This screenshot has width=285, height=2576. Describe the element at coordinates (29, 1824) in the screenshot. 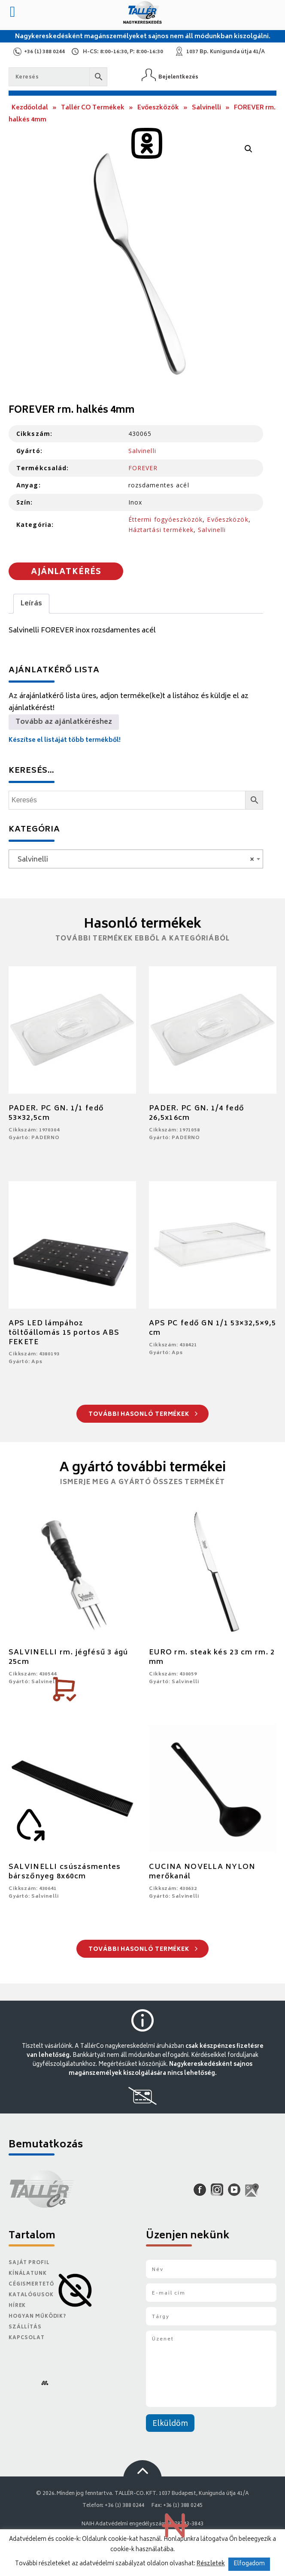

I see `share water usage or hydration data` at that location.